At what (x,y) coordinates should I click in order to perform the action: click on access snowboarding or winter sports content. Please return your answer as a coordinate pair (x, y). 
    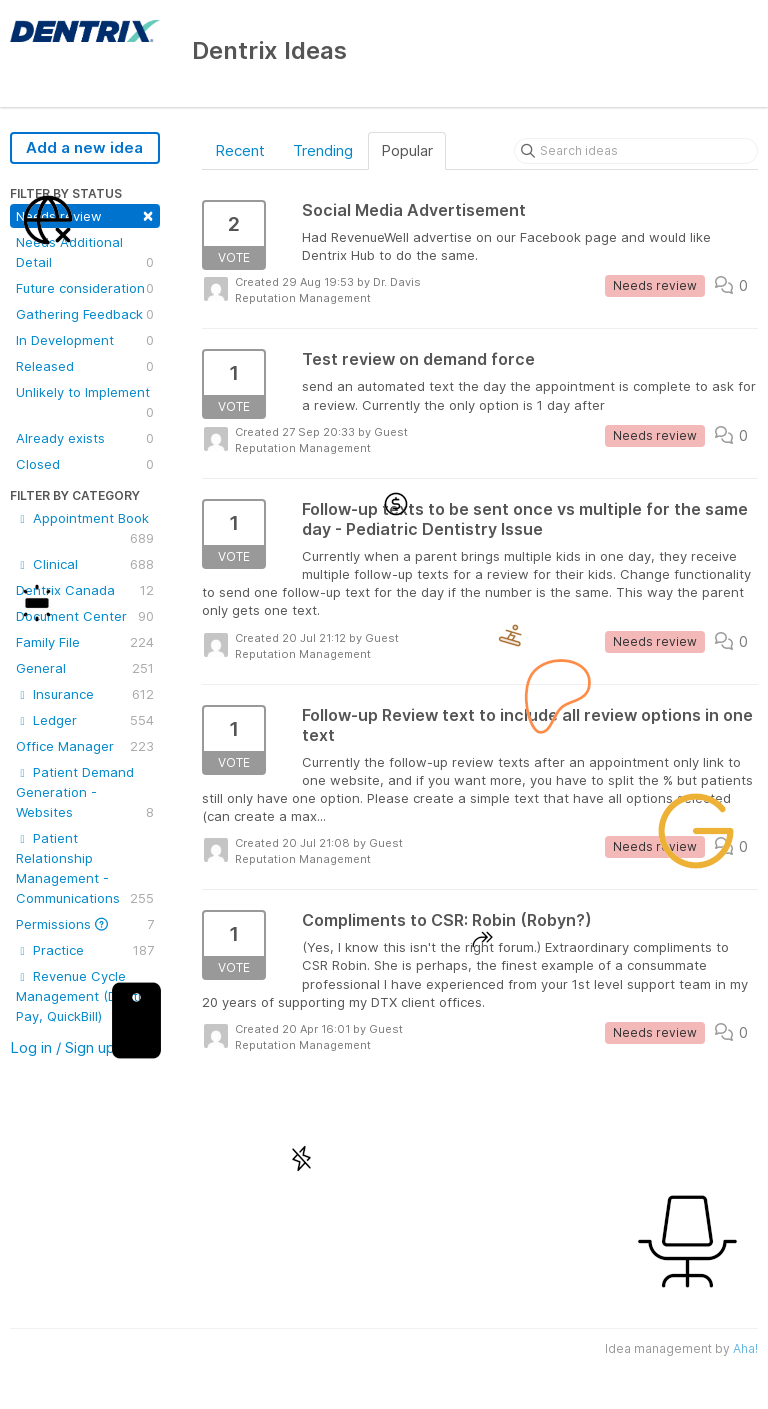
    Looking at the image, I should click on (511, 635).